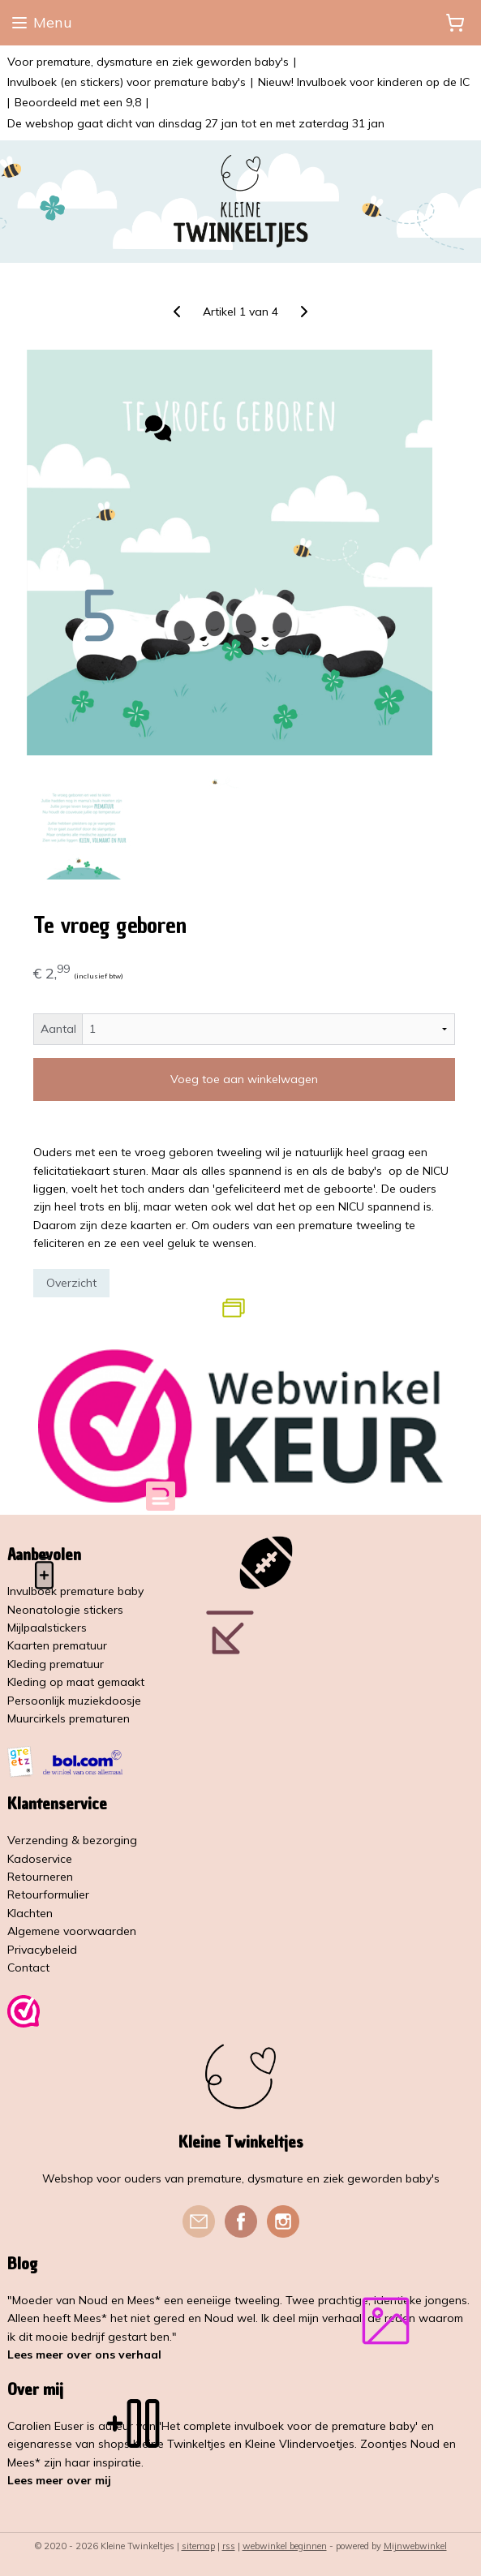 The image size is (481, 2576). What do you see at coordinates (228, 1632) in the screenshot?
I see `move item to bottom-left corner` at bounding box center [228, 1632].